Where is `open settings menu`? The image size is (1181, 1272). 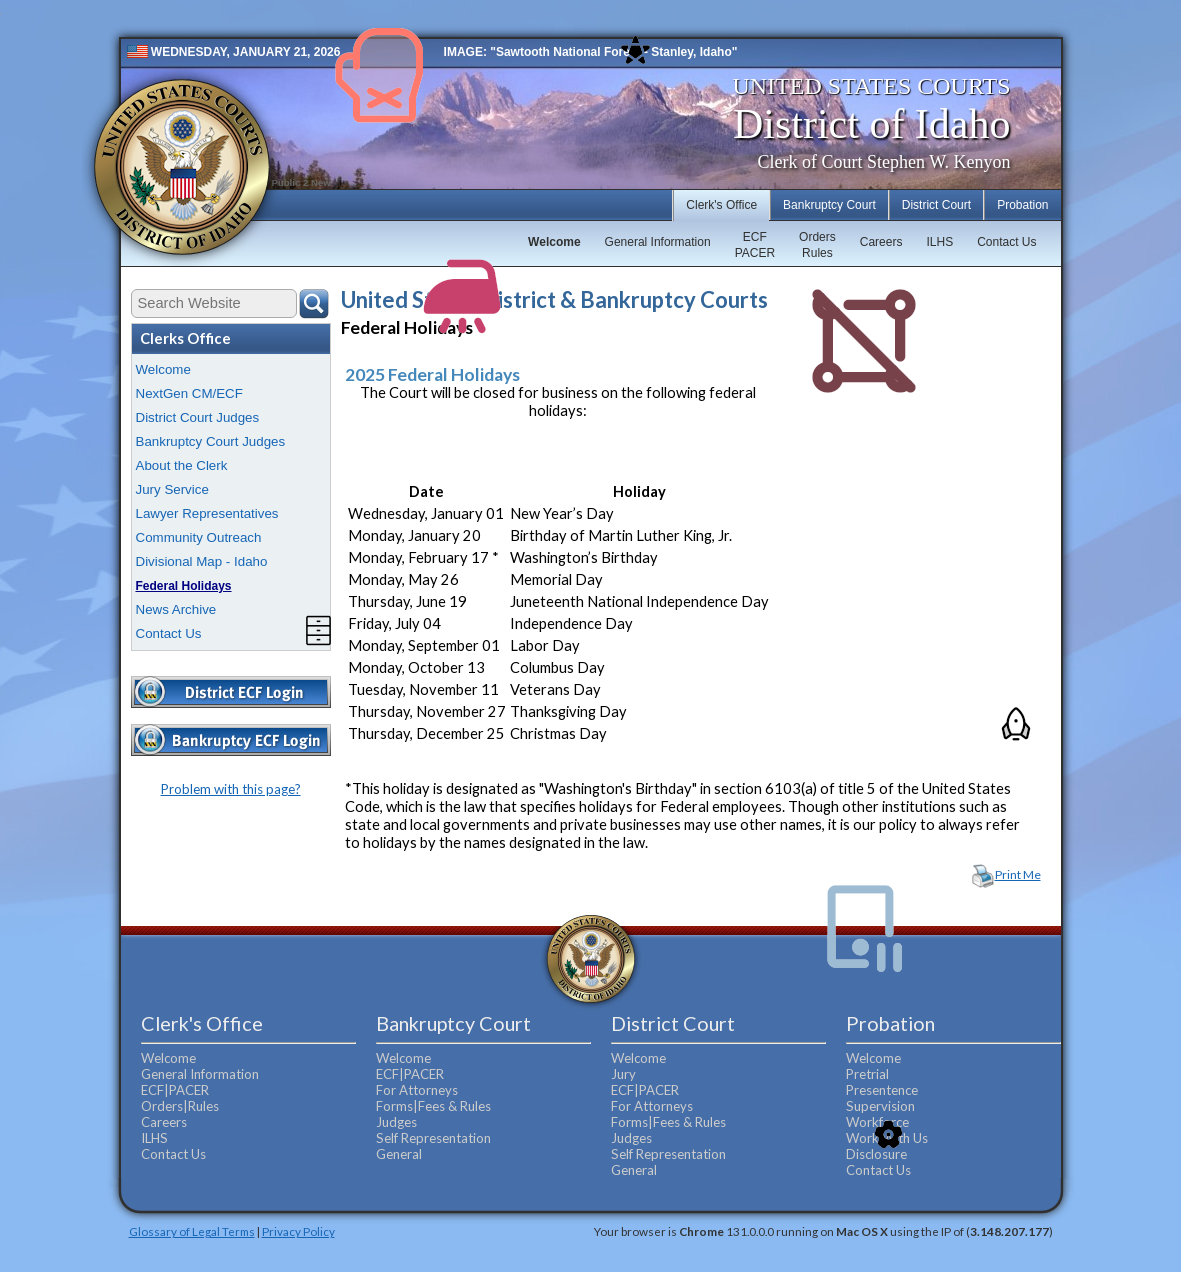
open settings menu is located at coordinates (888, 1134).